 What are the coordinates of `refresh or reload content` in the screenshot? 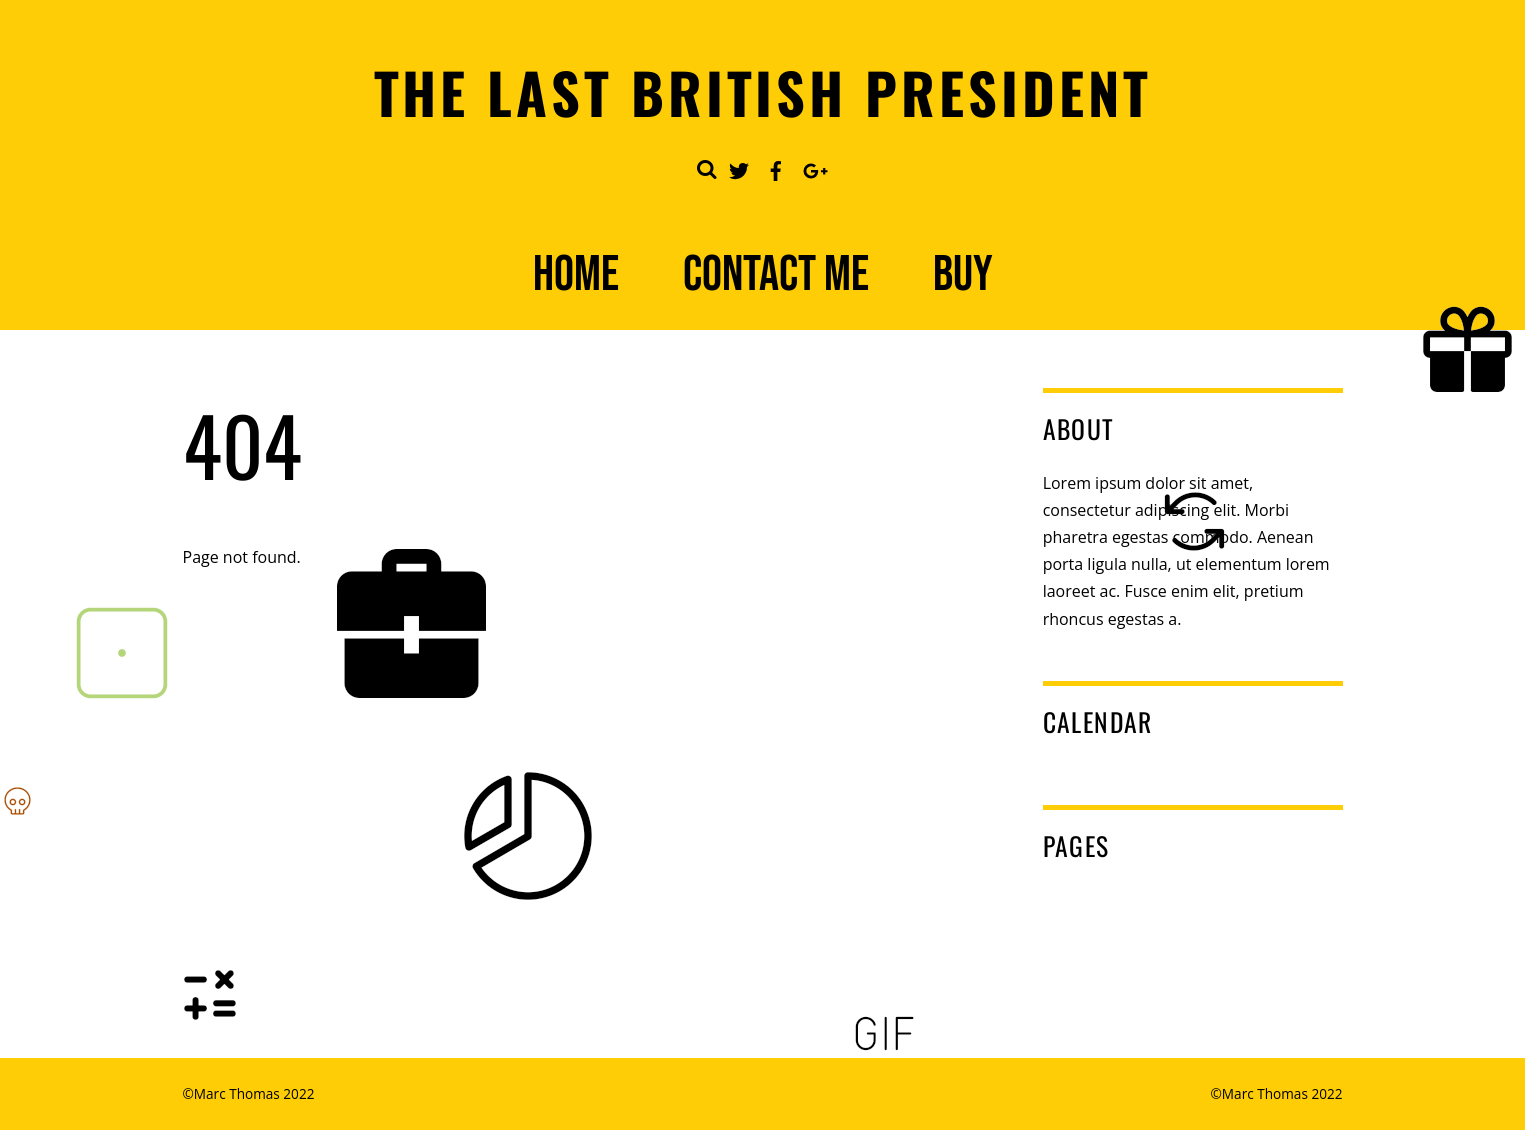 It's located at (1194, 521).